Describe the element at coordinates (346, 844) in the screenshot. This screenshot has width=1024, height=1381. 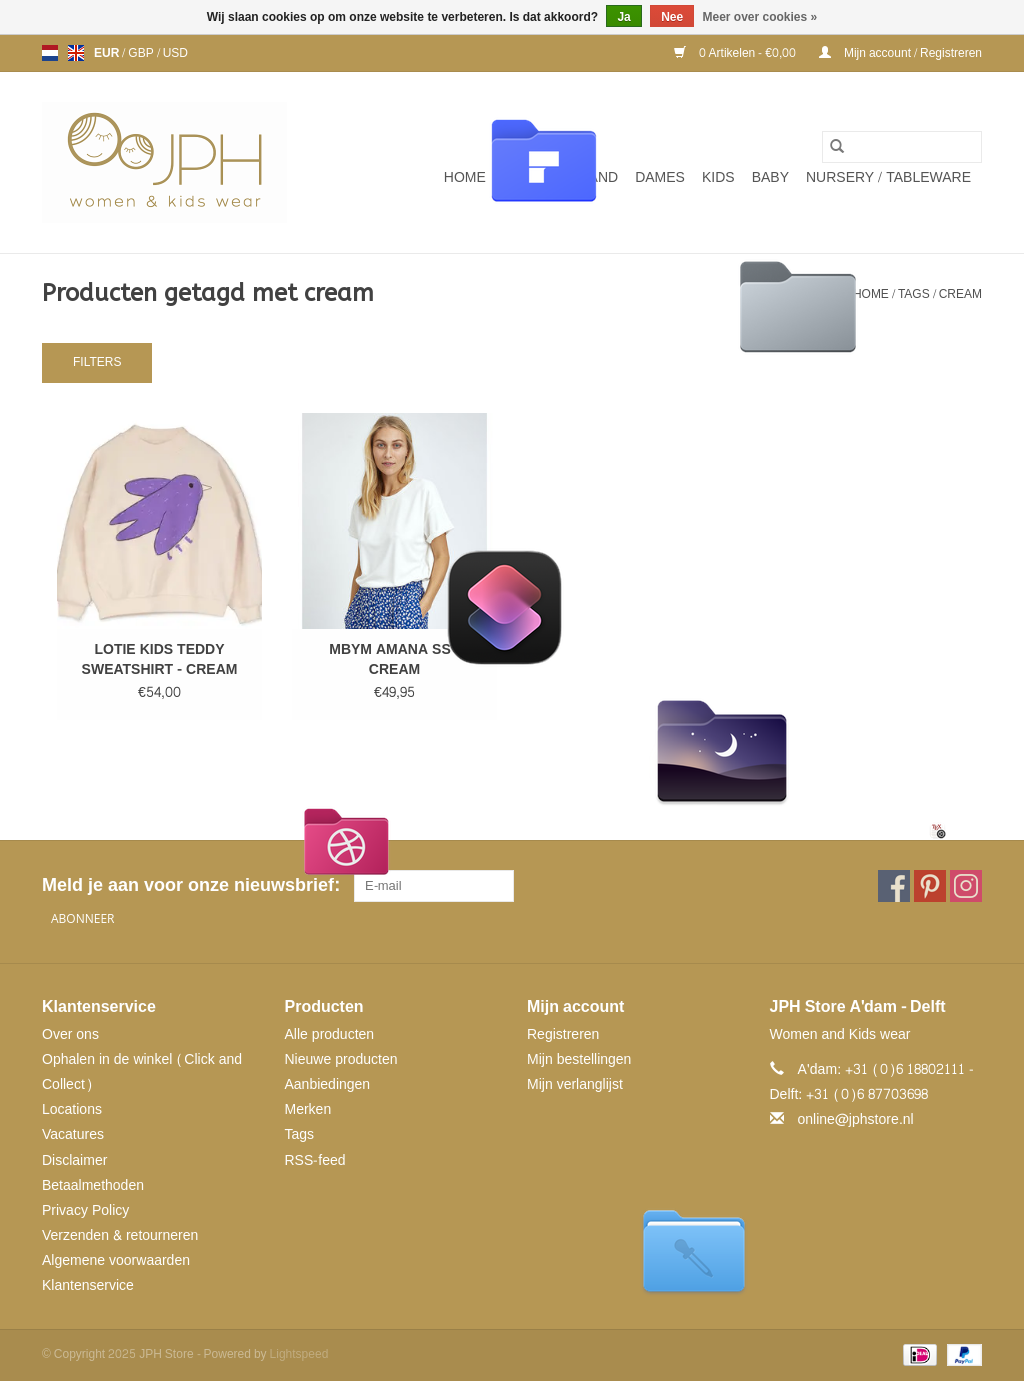
I see `folder containing Dribbble design assets` at that location.